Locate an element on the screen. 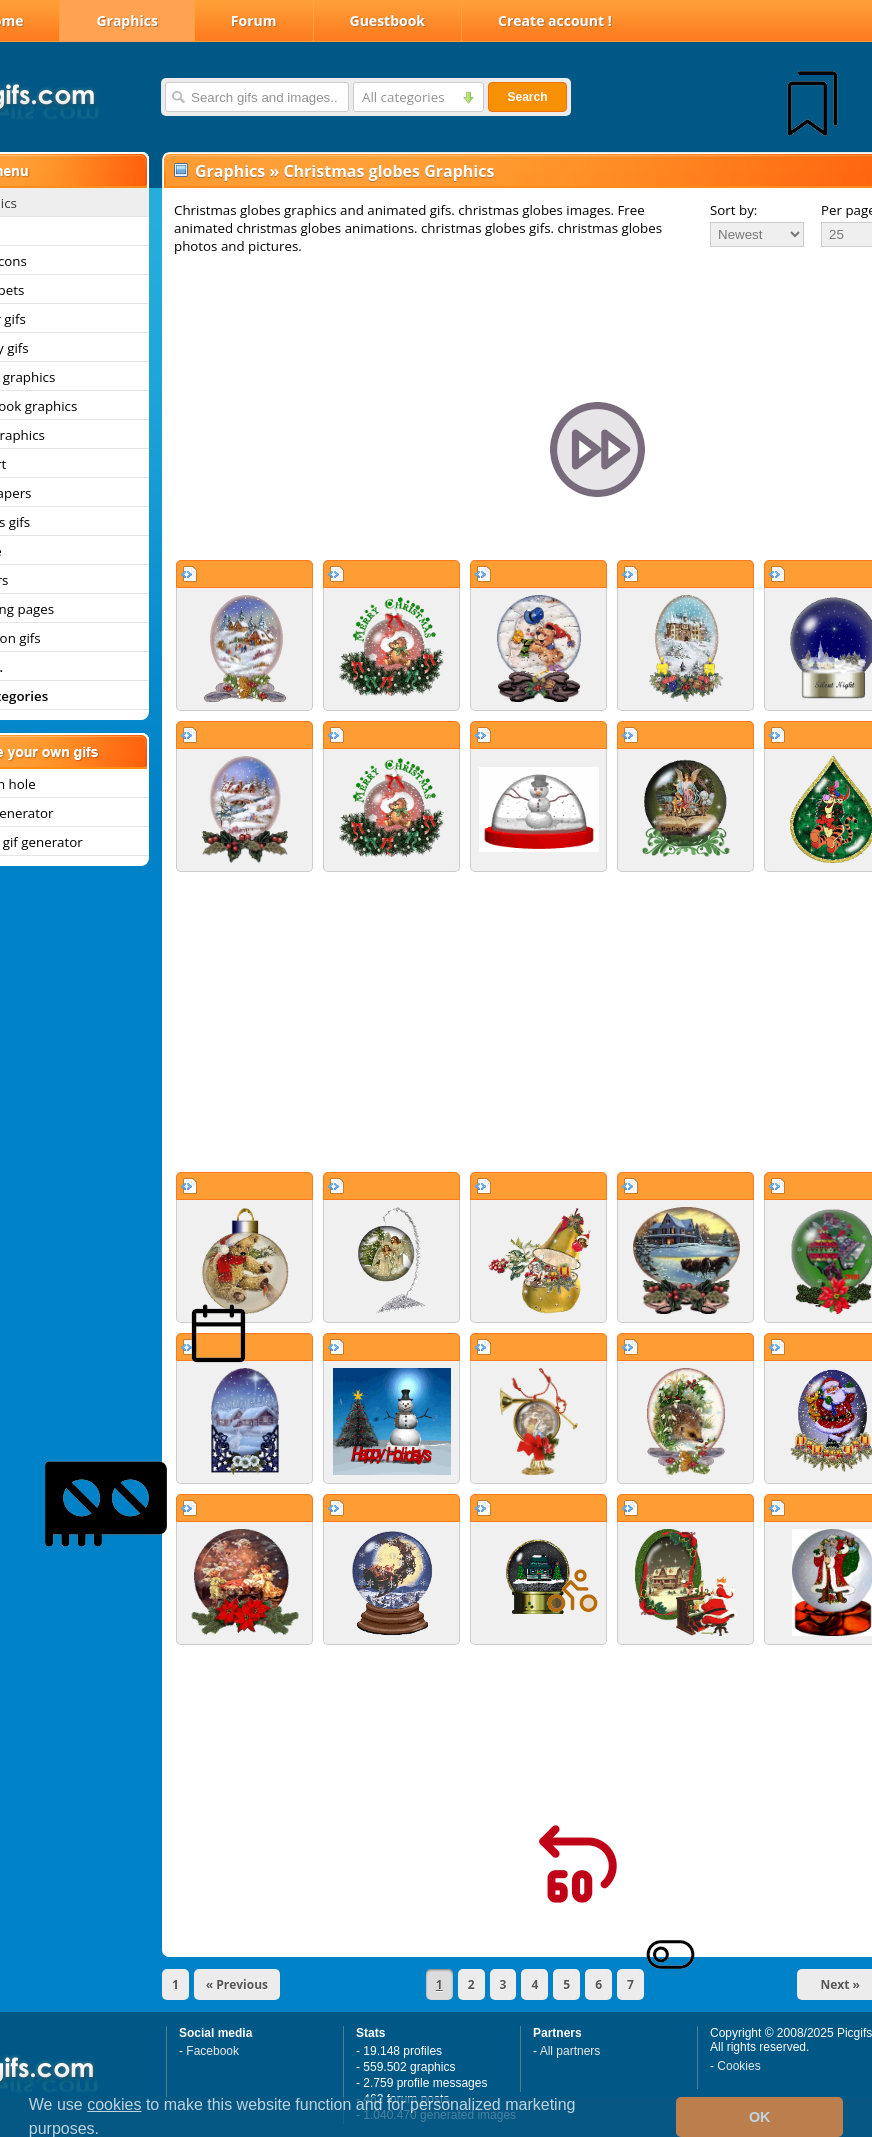 Image resolution: width=872 pixels, height=2137 pixels. toggle switch in off position is located at coordinates (670, 1954).